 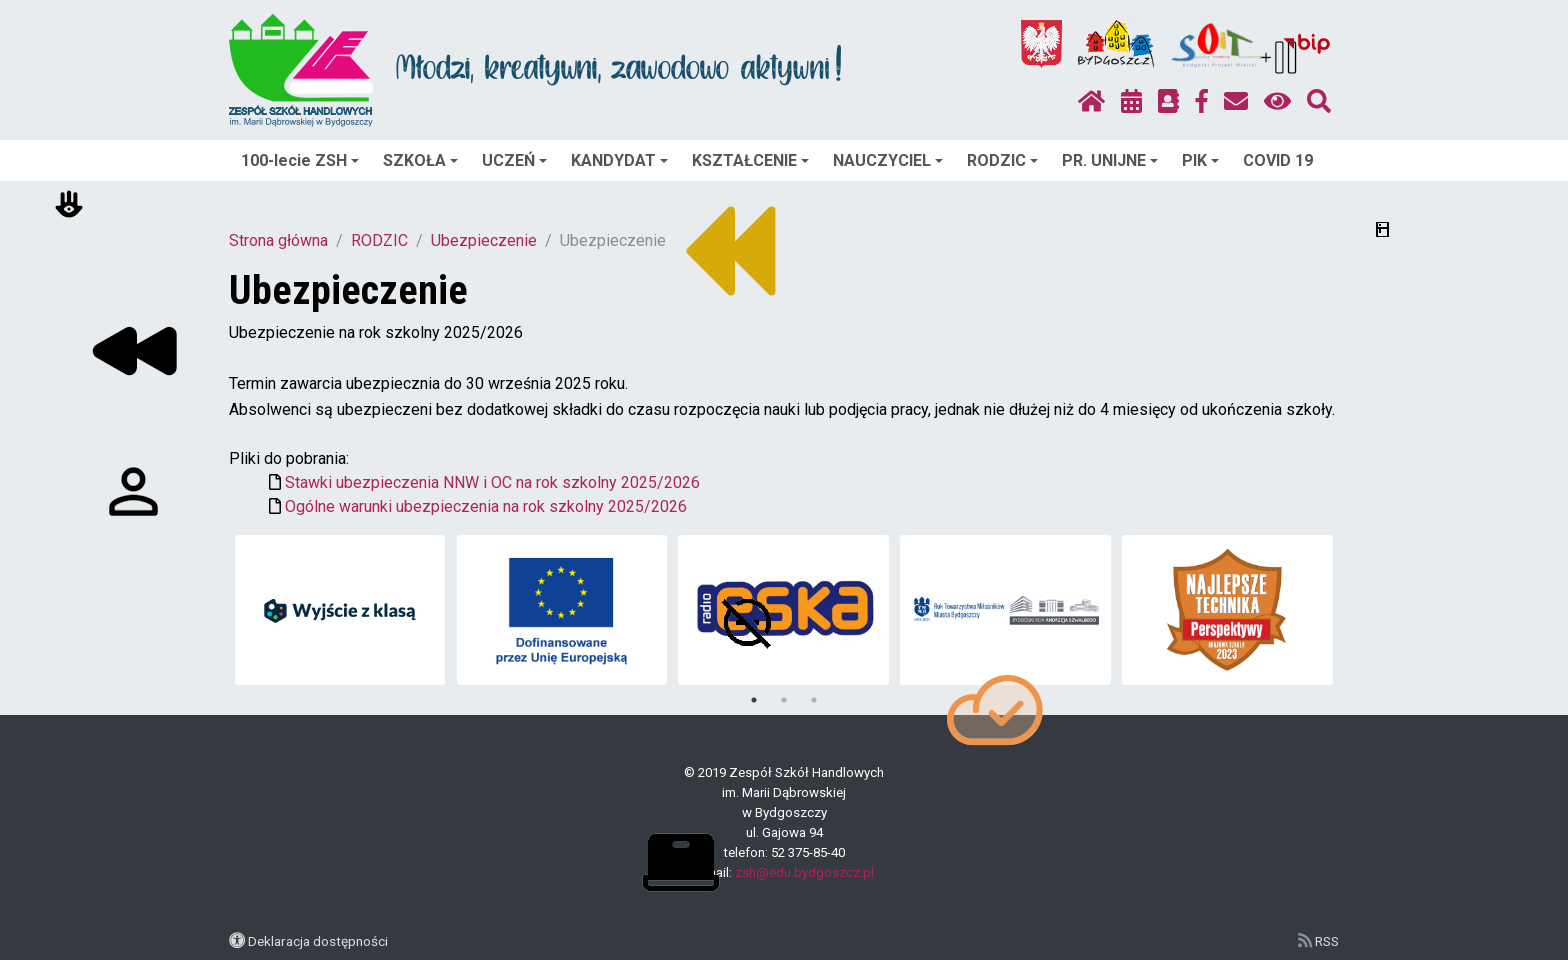 What do you see at coordinates (681, 861) in the screenshot?
I see `switch to desktop view` at bounding box center [681, 861].